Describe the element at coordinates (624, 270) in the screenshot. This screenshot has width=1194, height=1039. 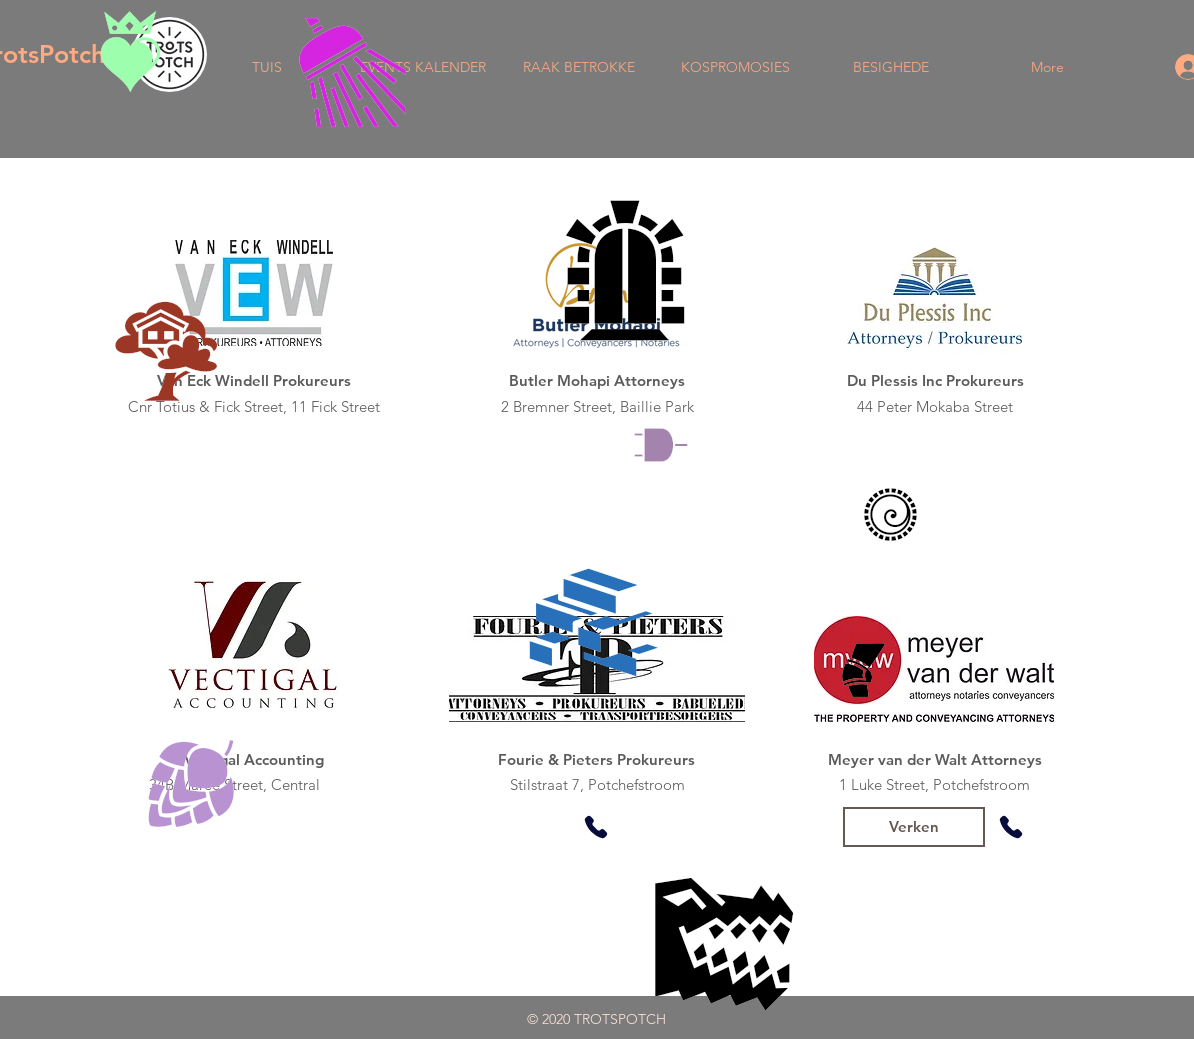
I see `enter a new room or area in a game` at that location.